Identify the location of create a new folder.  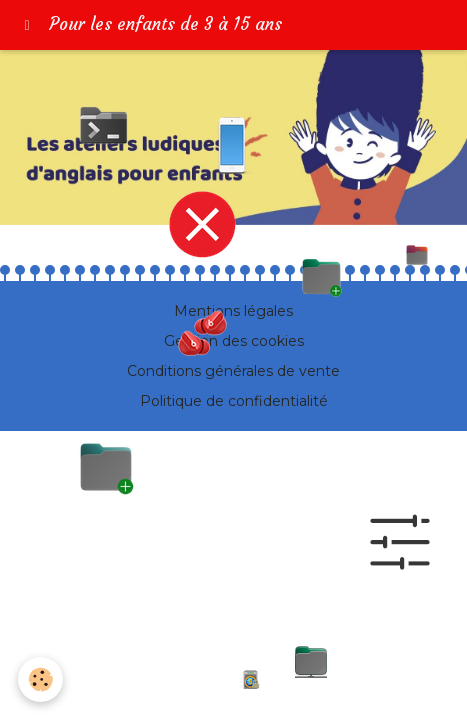
(106, 467).